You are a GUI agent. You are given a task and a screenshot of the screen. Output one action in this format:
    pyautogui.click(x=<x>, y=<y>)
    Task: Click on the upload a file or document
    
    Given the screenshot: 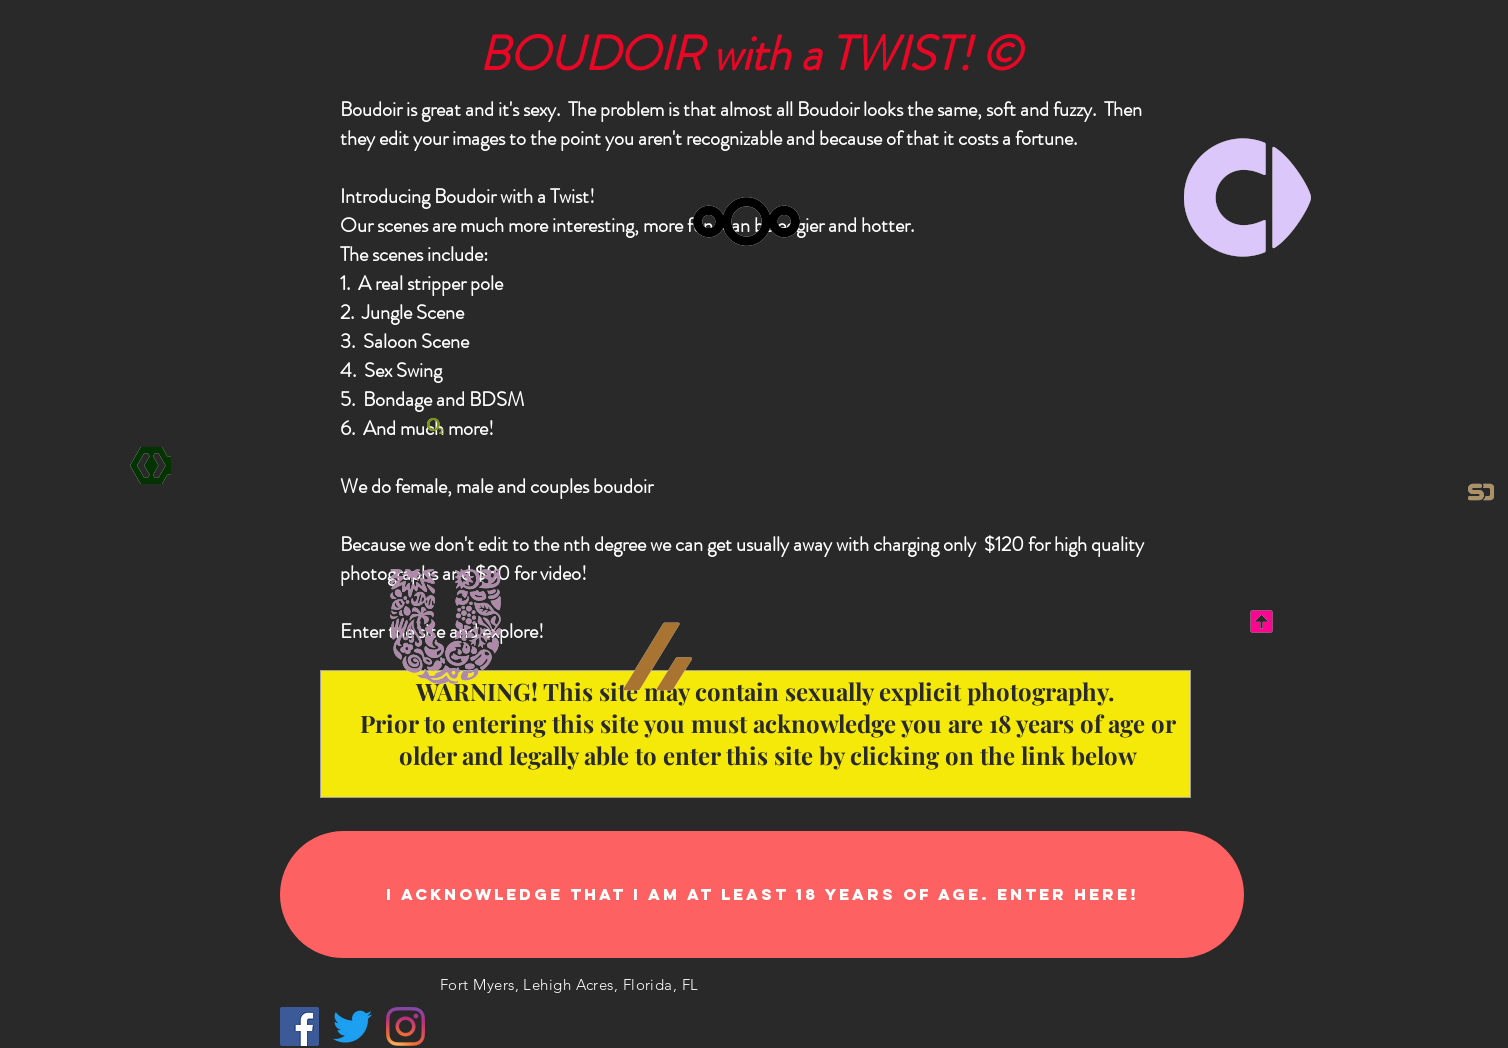 What is the action you would take?
    pyautogui.click(x=1261, y=621)
    